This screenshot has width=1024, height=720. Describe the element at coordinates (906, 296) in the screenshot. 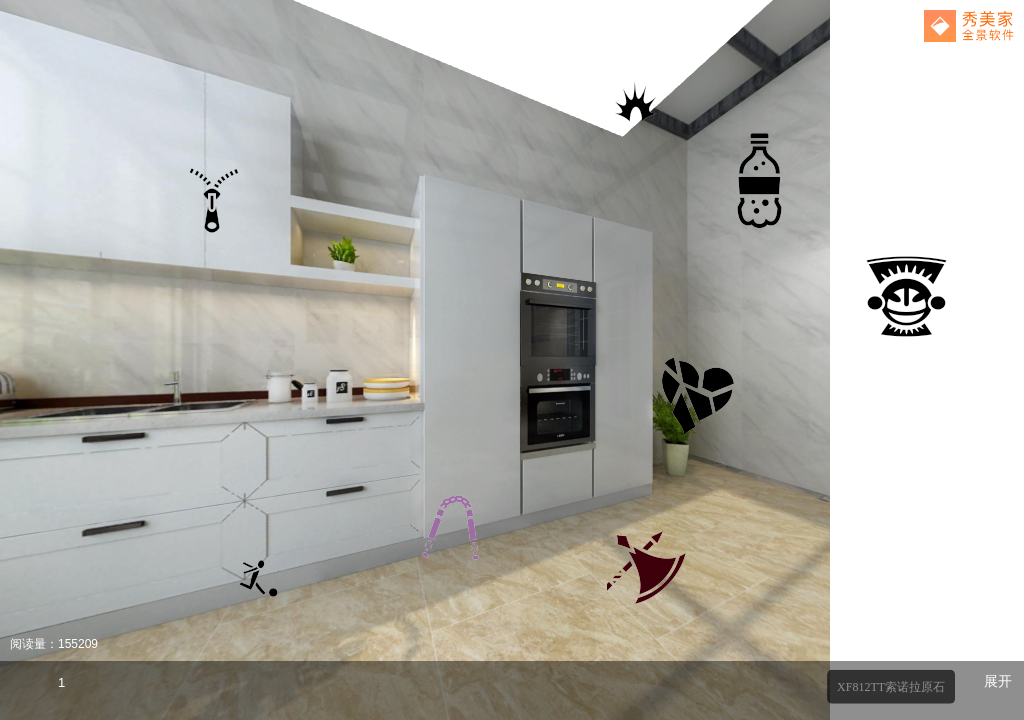

I see `decorative tribal or aztec-themed game badge` at that location.